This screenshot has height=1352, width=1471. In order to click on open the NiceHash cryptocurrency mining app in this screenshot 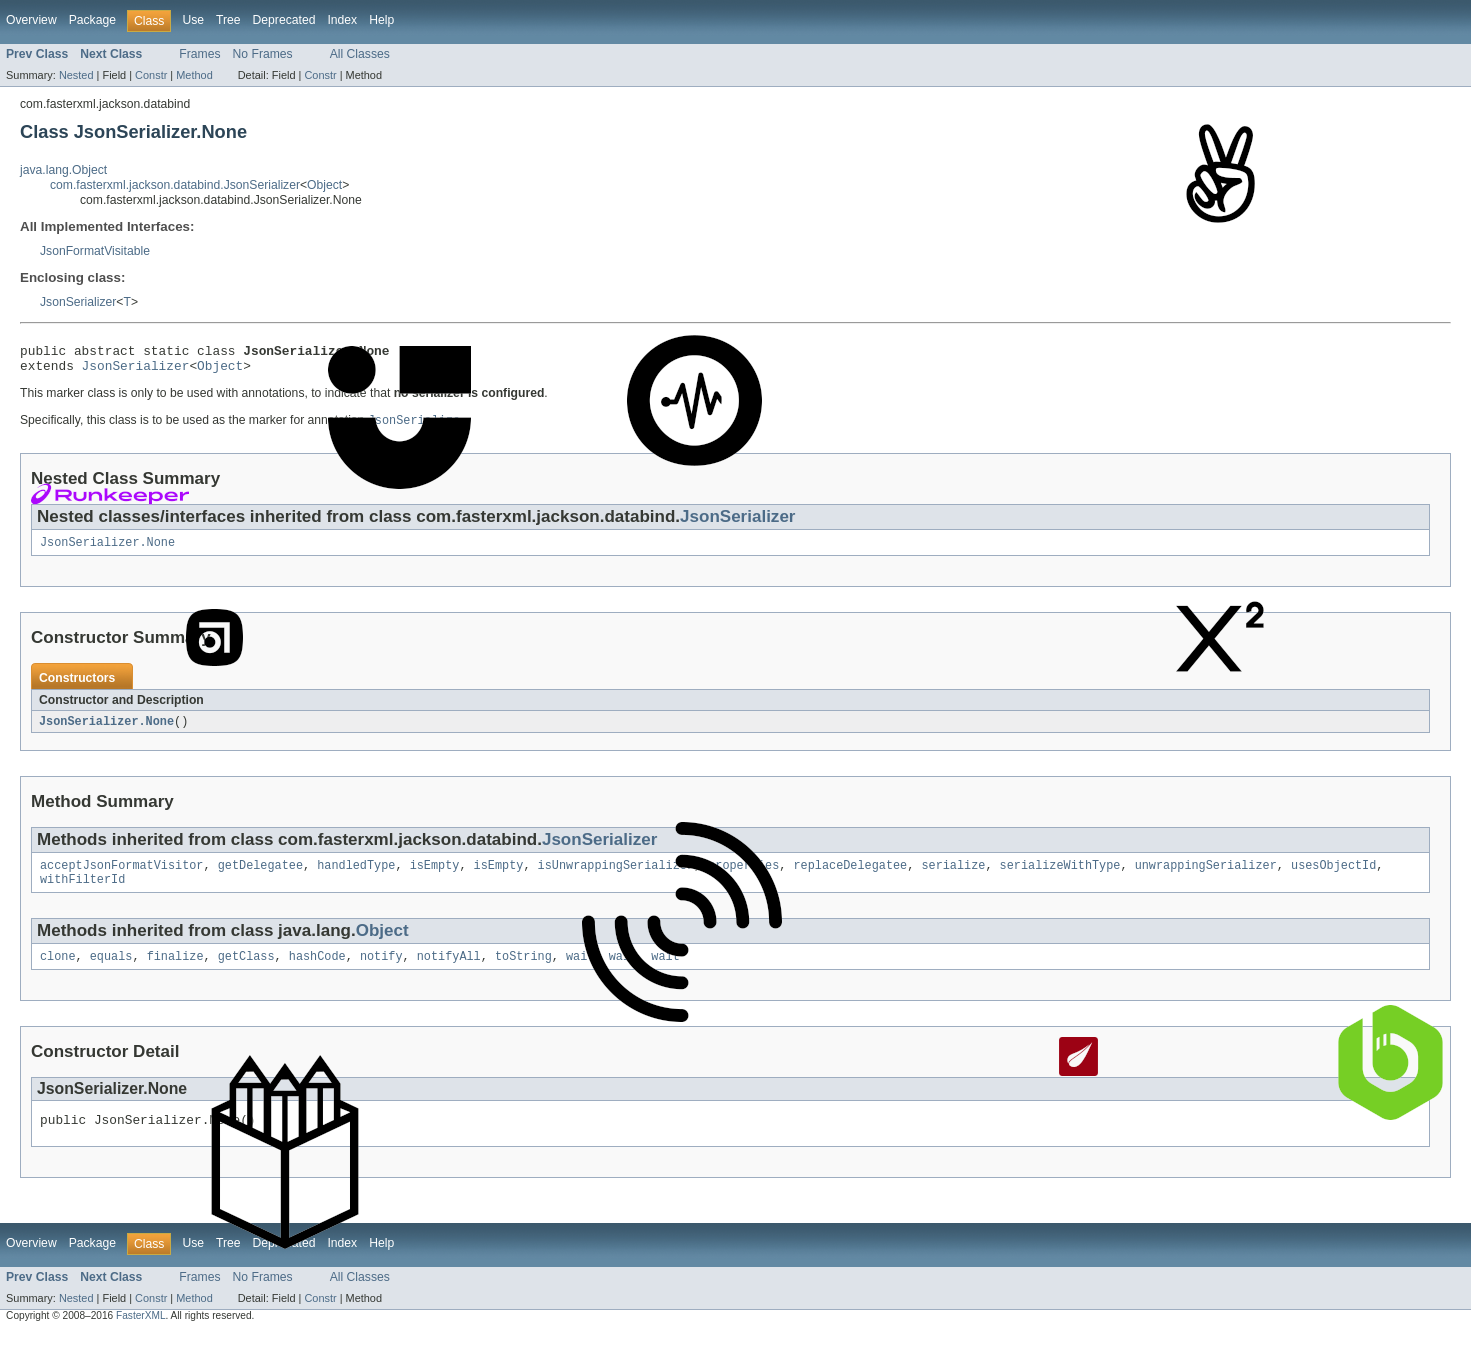, I will do `click(399, 417)`.